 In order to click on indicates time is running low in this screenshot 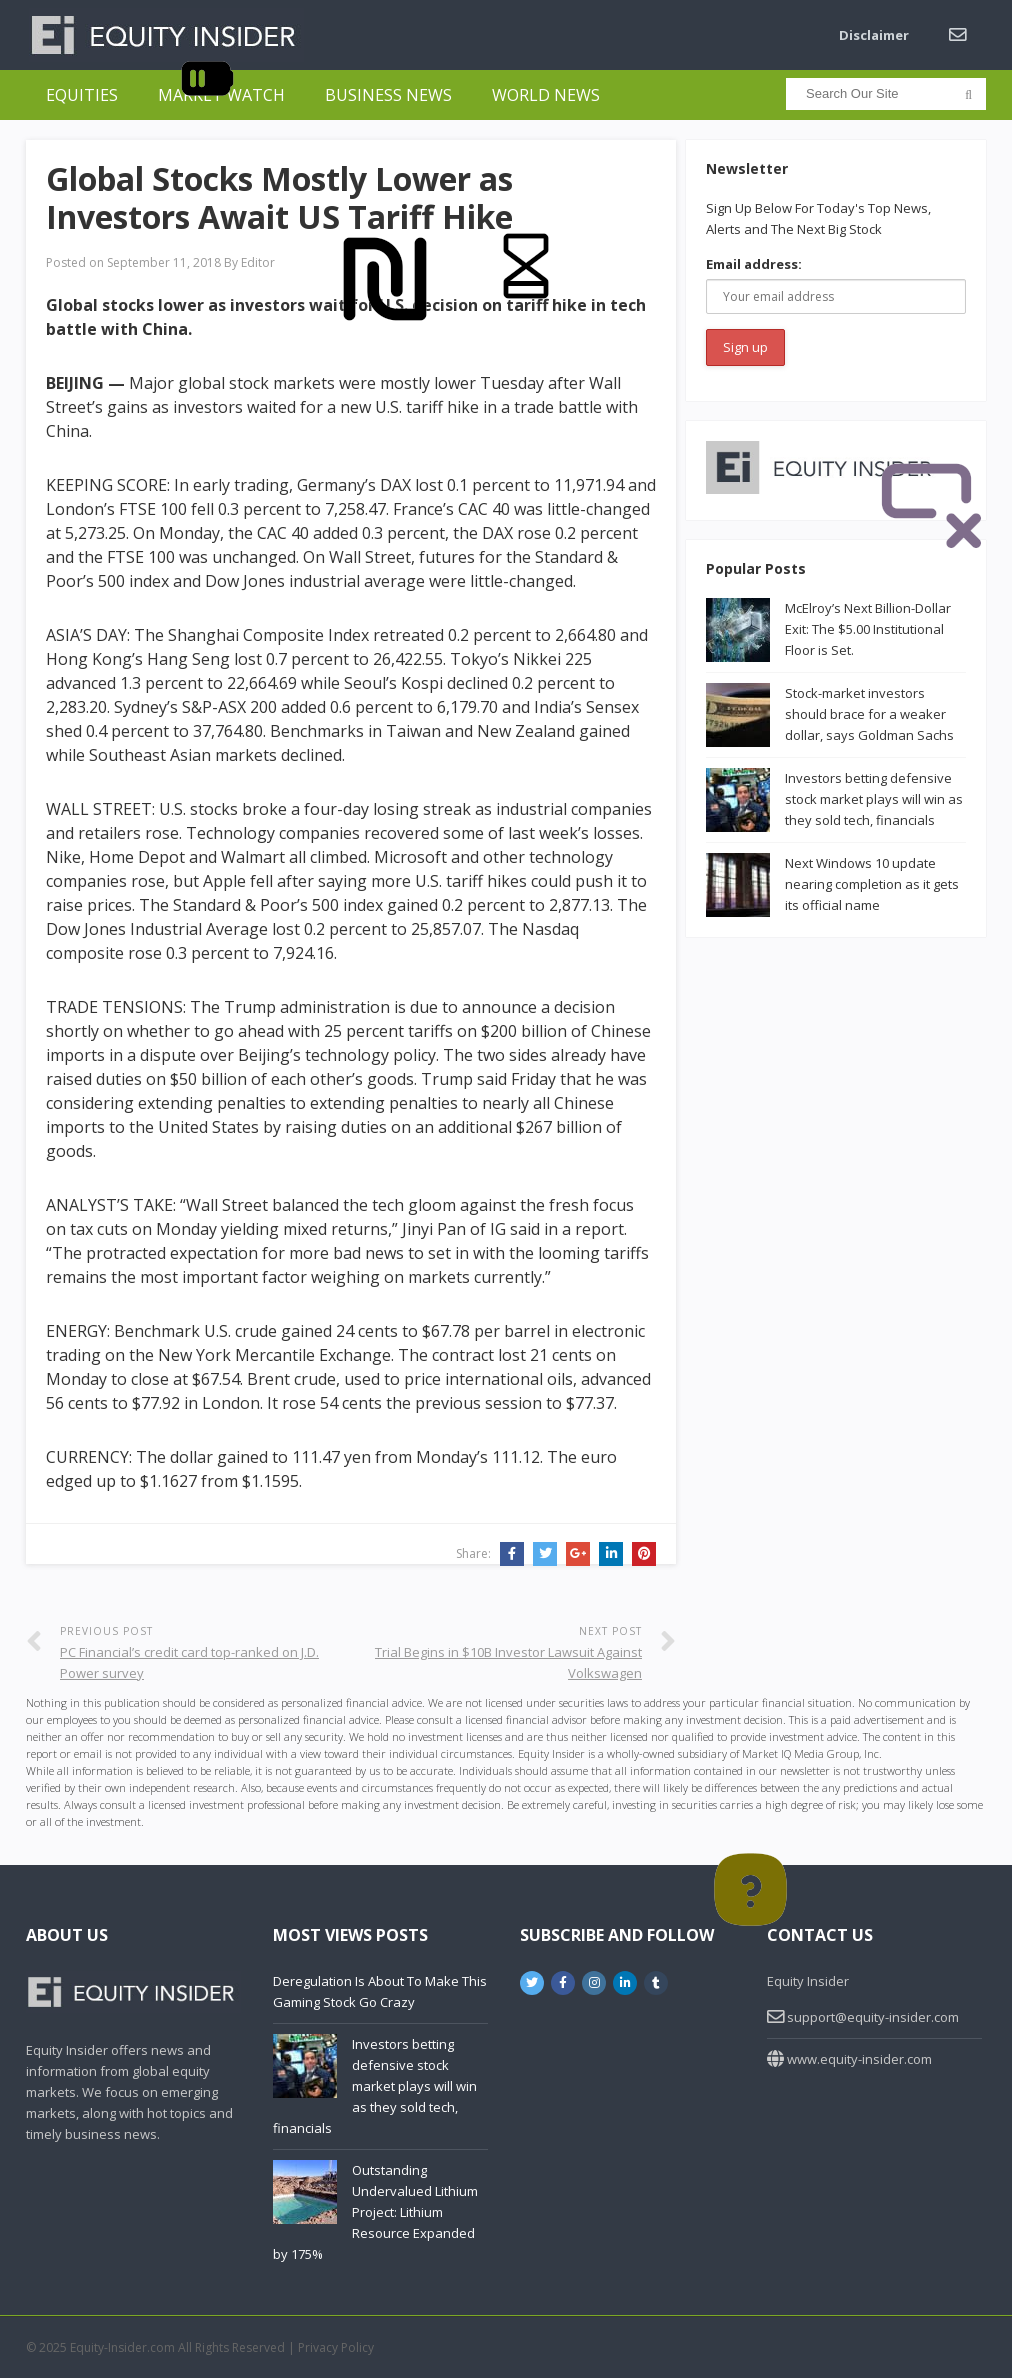, I will do `click(526, 266)`.